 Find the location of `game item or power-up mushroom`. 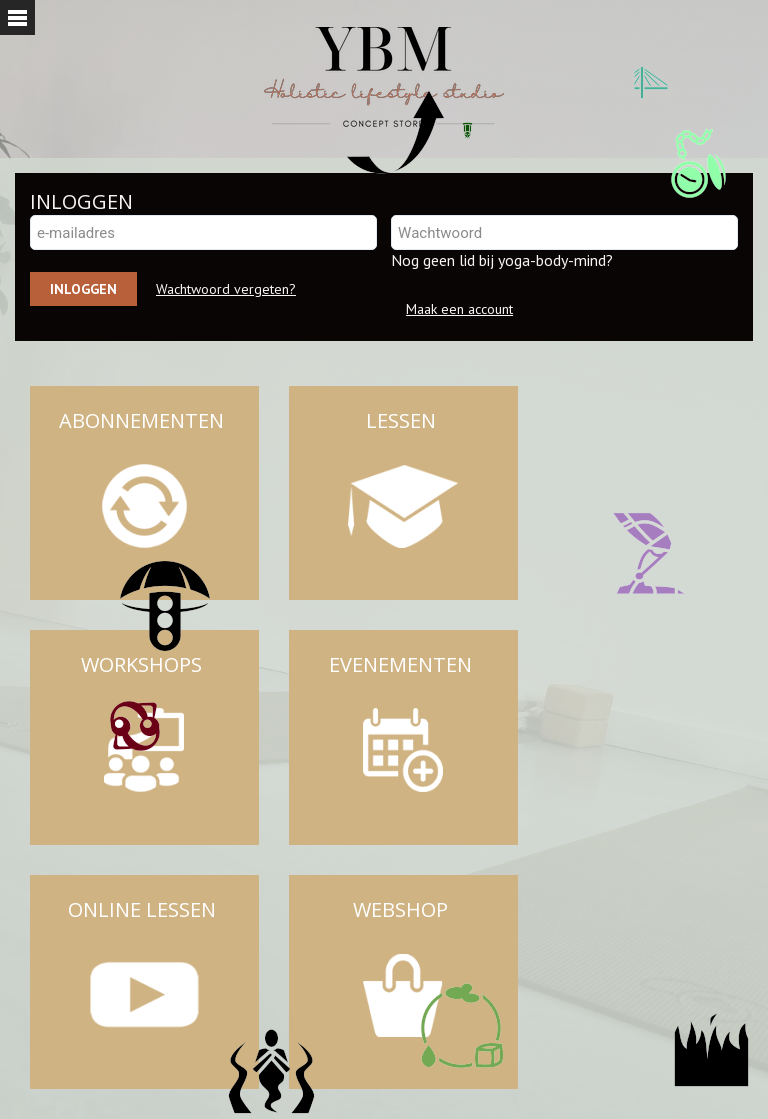

game item or power-up mushroom is located at coordinates (165, 606).